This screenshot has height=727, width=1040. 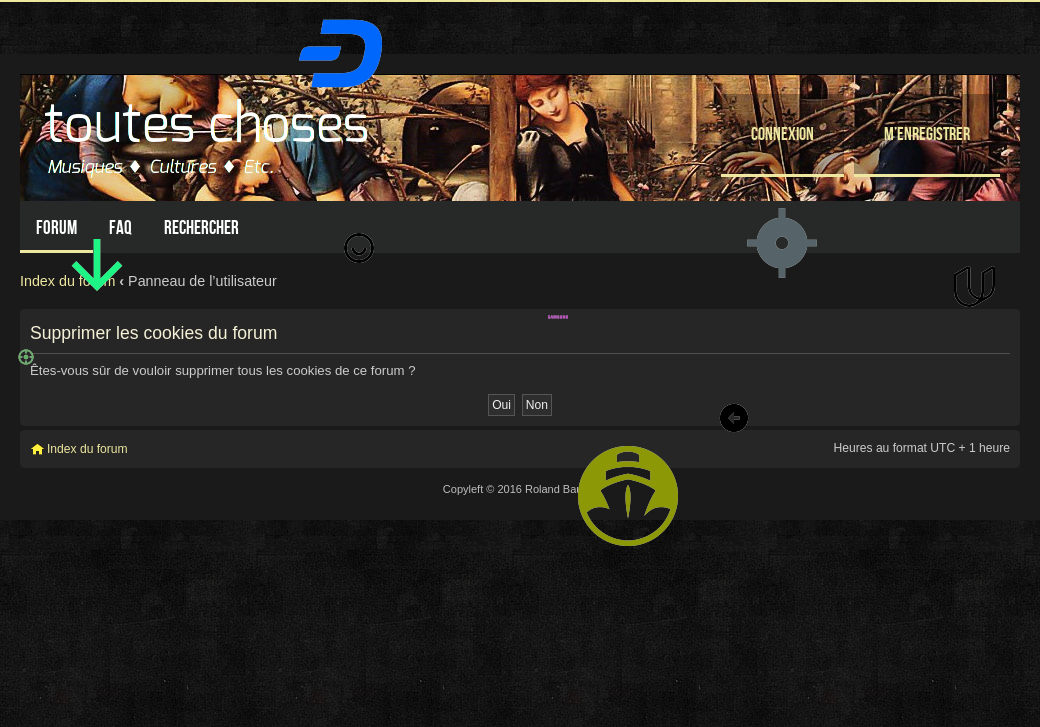 I want to click on center or focus on current location, so click(x=782, y=243).